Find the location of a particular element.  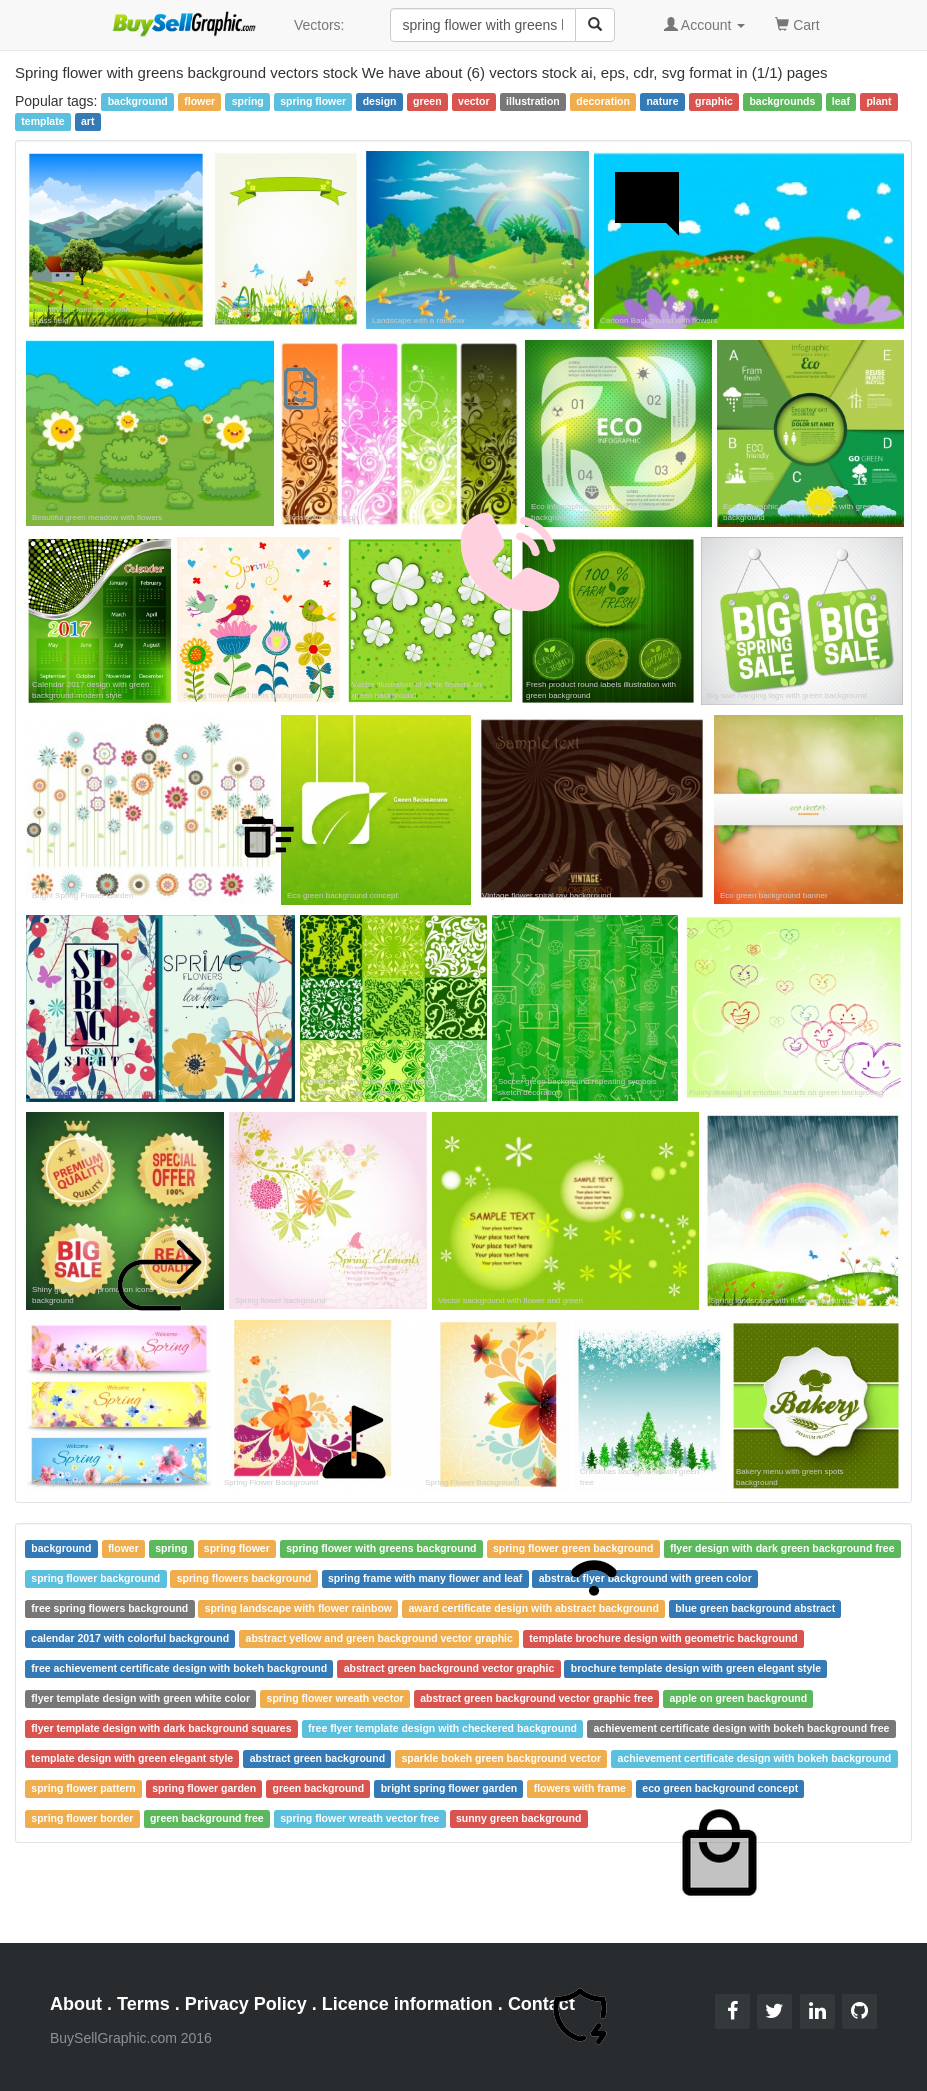

redo or repeat the last action is located at coordinates (159, 1278).